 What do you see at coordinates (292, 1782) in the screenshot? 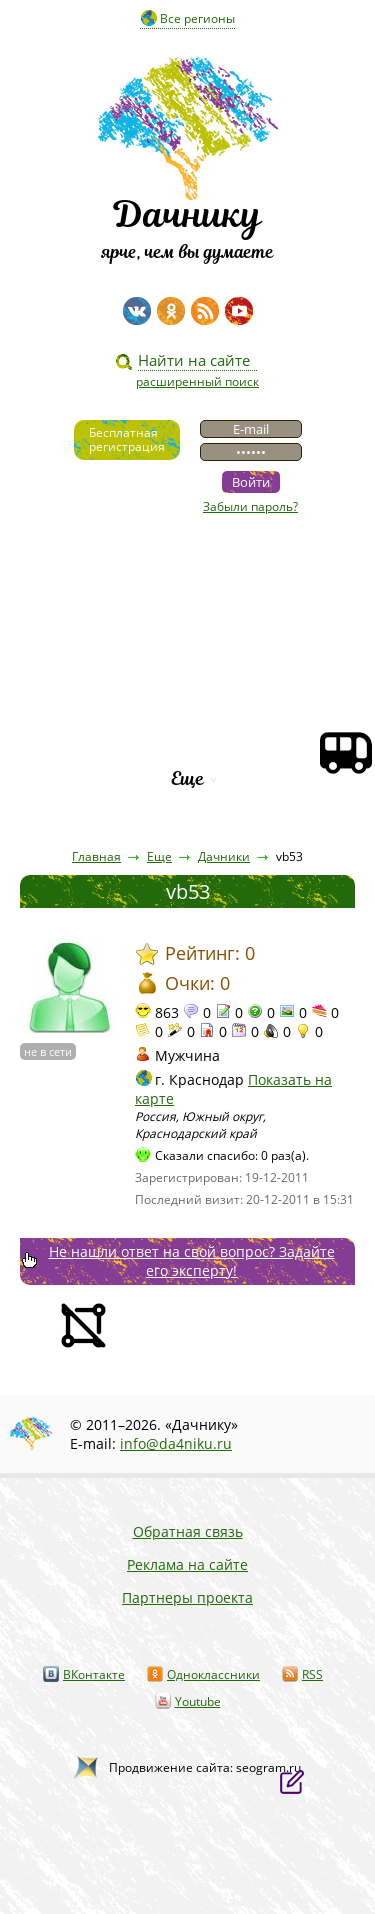
I see `edit or modify content` at bounding box center [292, 1782].